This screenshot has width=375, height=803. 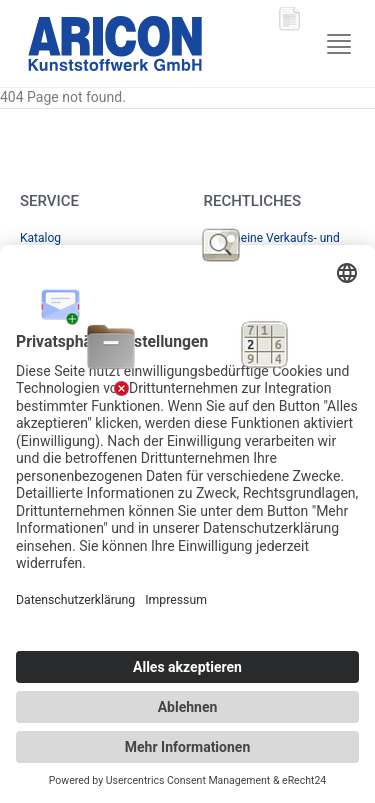 What do you see at coordinates (60, 304) in the screenshot?
I see `compose a new email message` at bounding box center [60, 304].